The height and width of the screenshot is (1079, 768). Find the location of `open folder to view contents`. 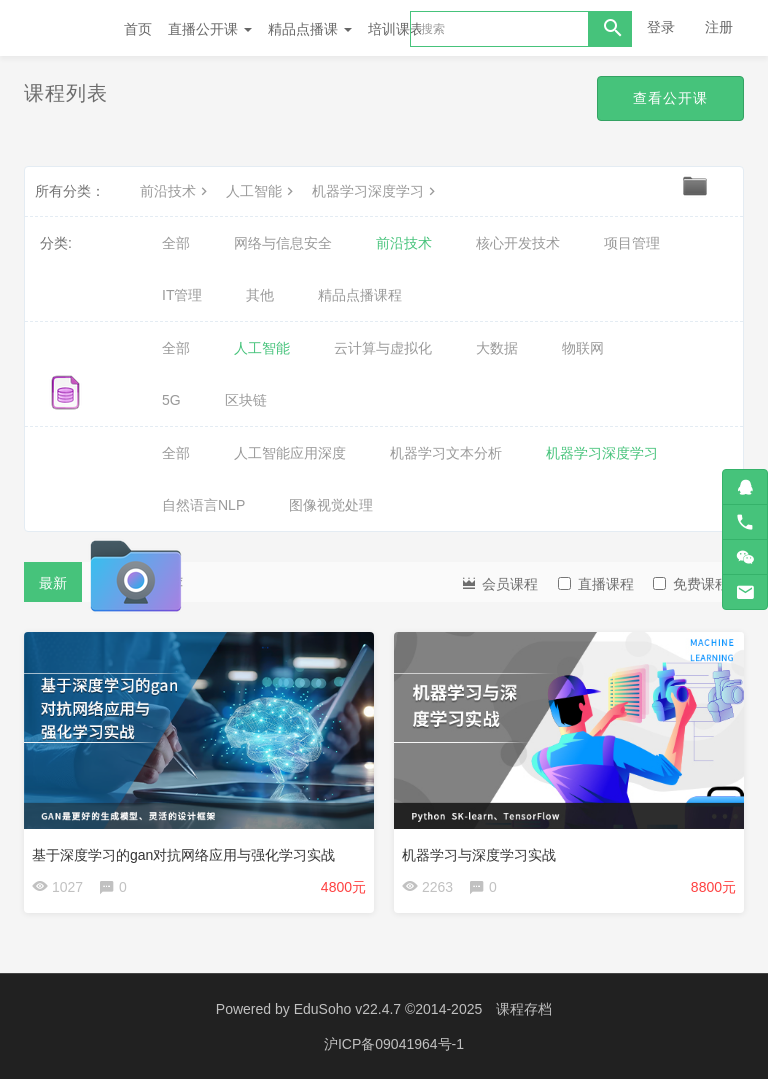

open folder to view contents is located at coordinates (695, 186).